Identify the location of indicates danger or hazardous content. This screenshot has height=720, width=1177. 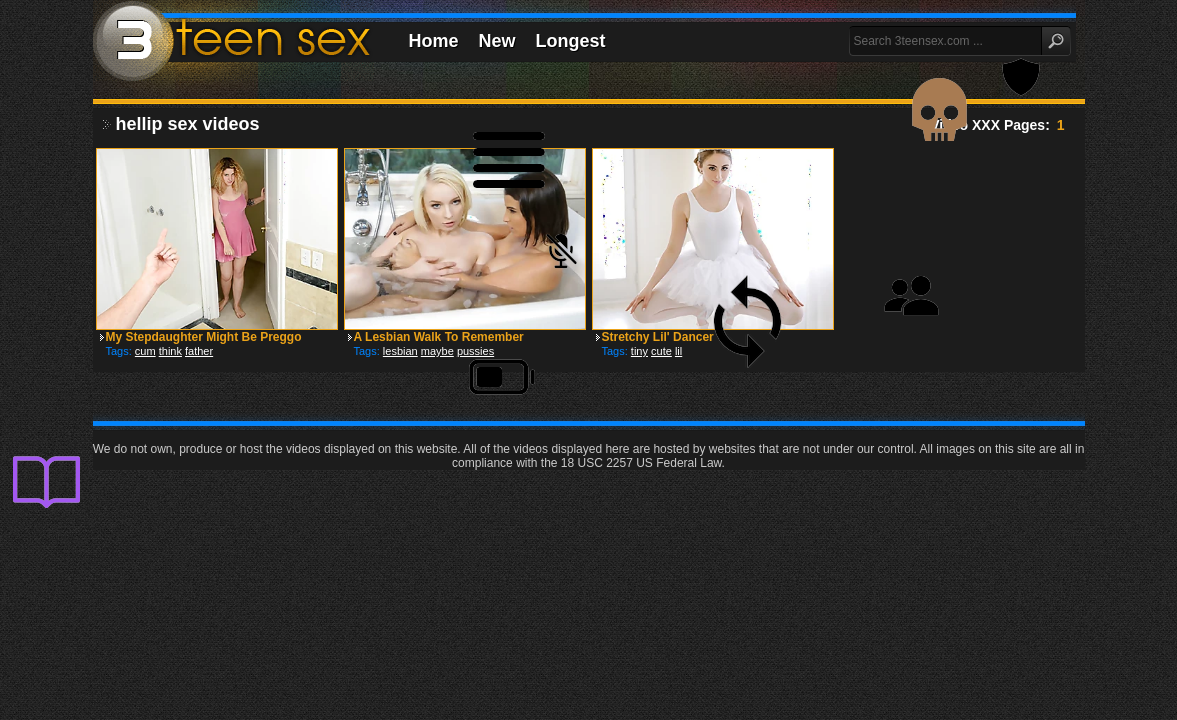
(939, 109).